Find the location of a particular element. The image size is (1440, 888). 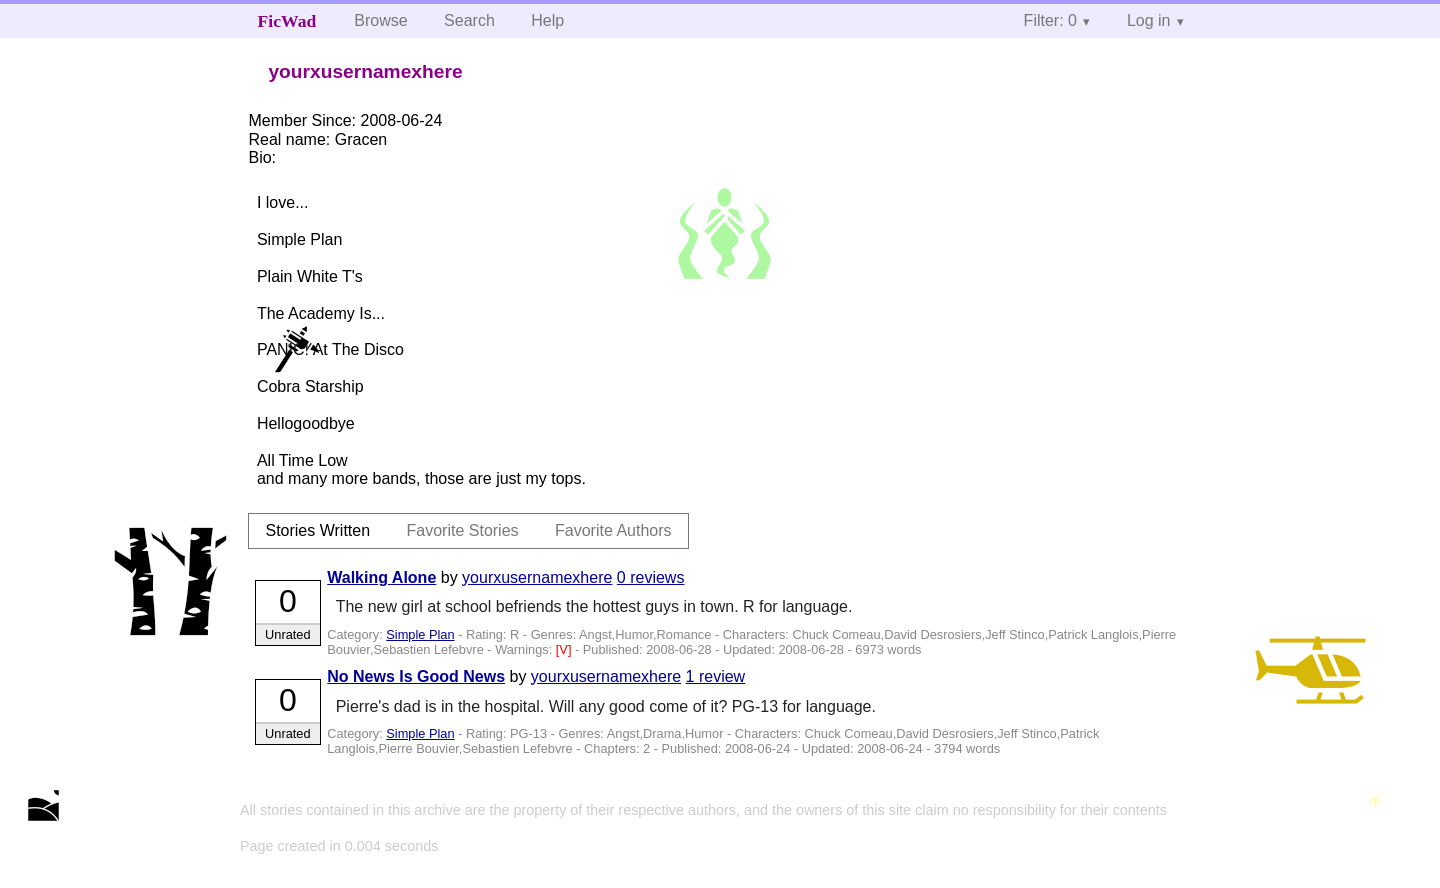

equip a tribal accessory or amulet is located at coordinates (1375, 799).